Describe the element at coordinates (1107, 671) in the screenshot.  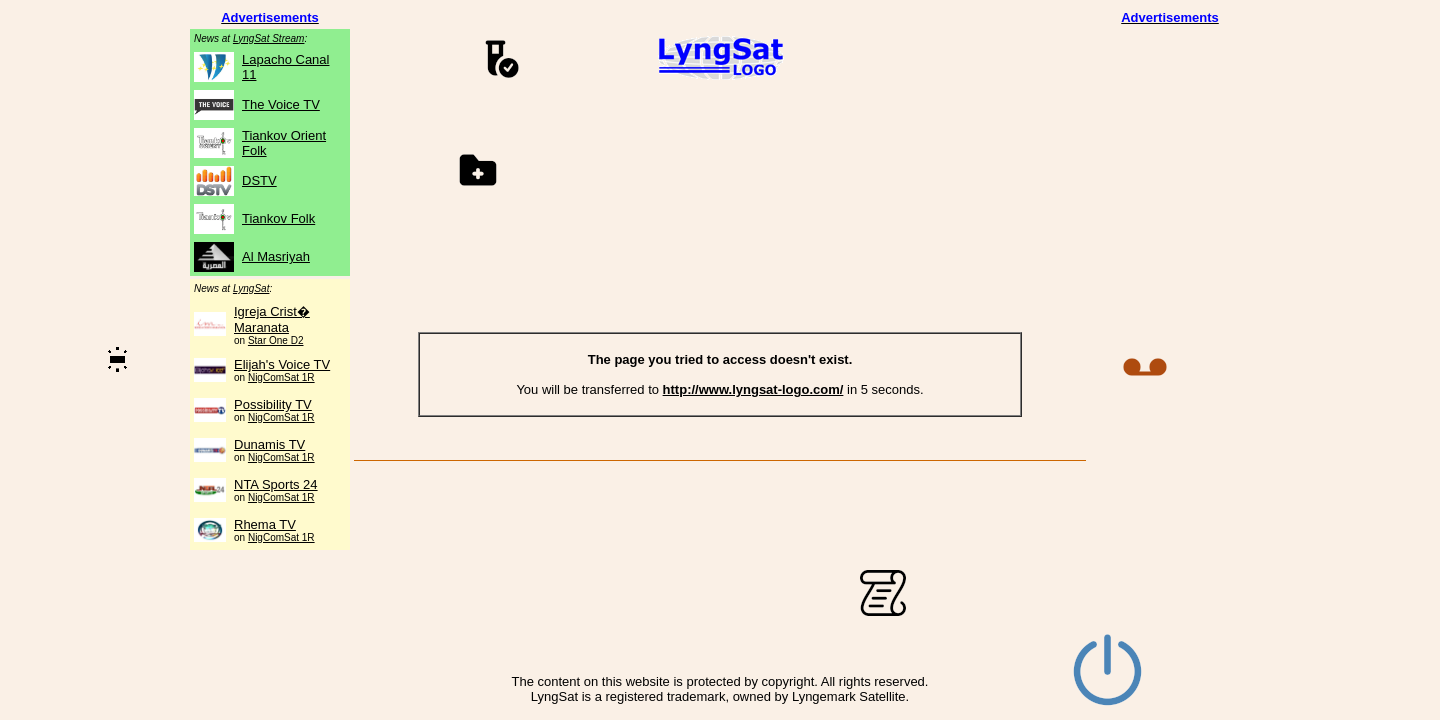
I see `turn off or shut down the device` at that location.